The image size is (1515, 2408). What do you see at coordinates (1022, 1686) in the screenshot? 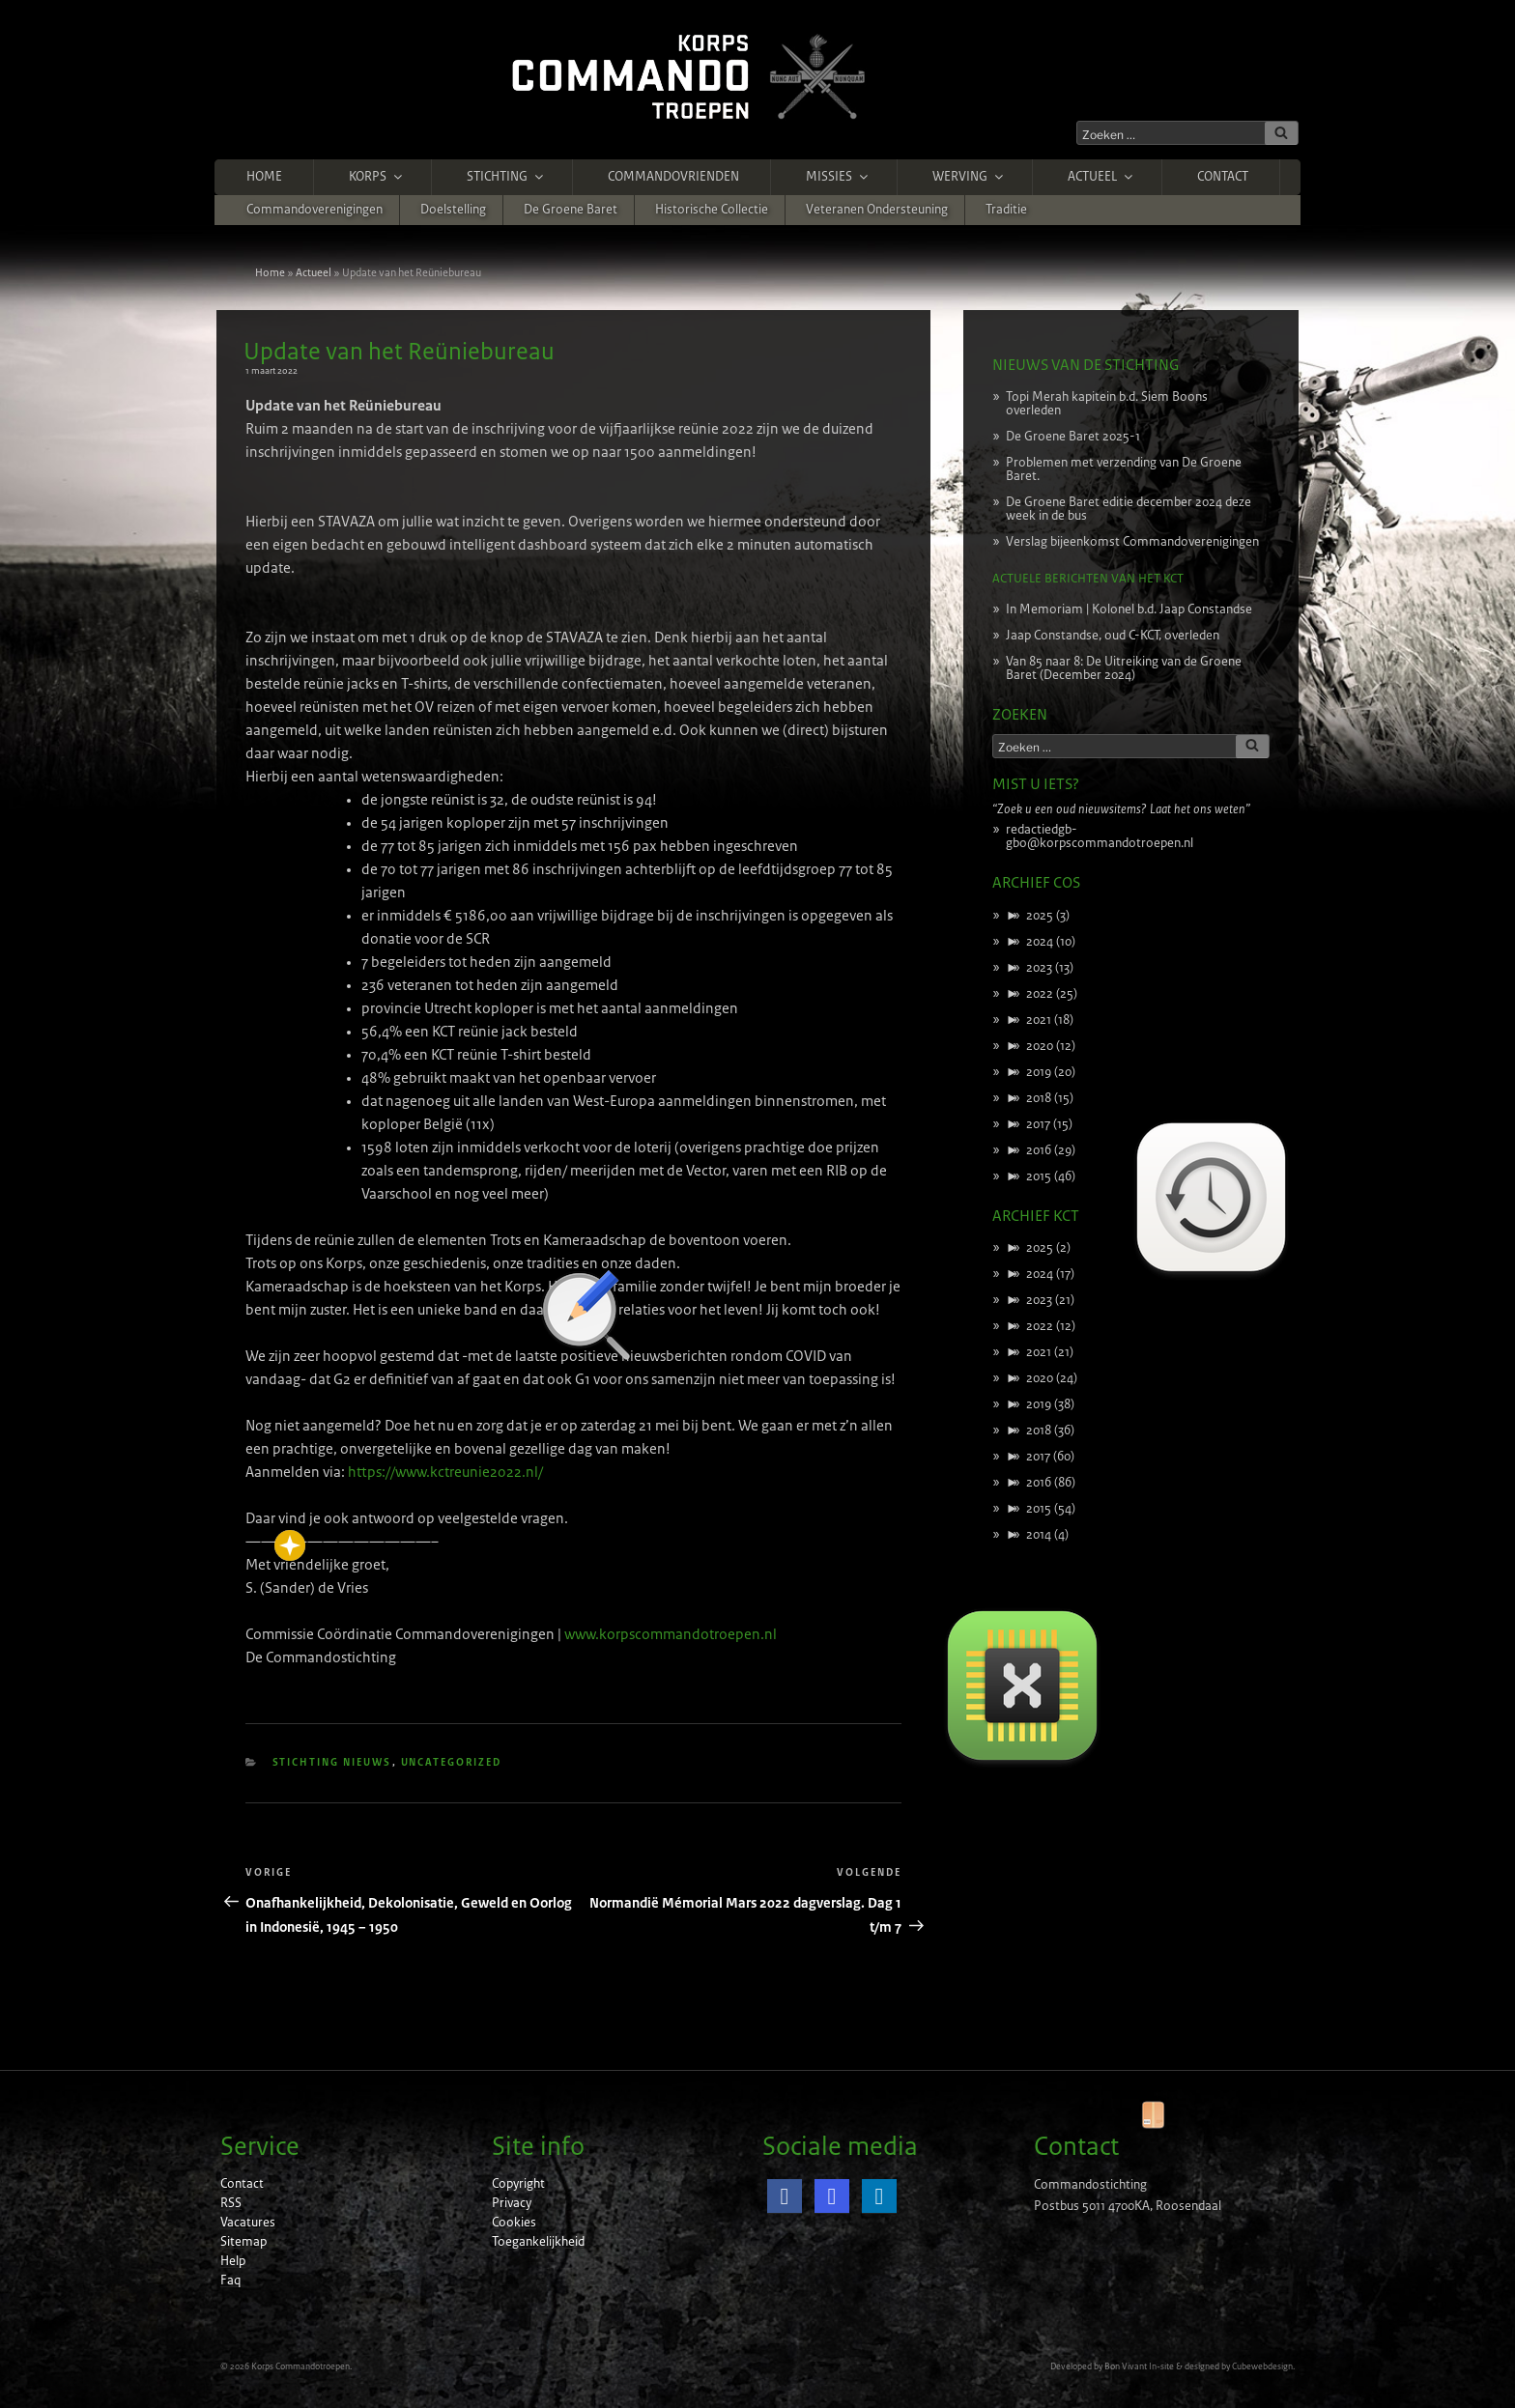
I see `open CPU-X system information app` at bounding box center [1022, 1686].